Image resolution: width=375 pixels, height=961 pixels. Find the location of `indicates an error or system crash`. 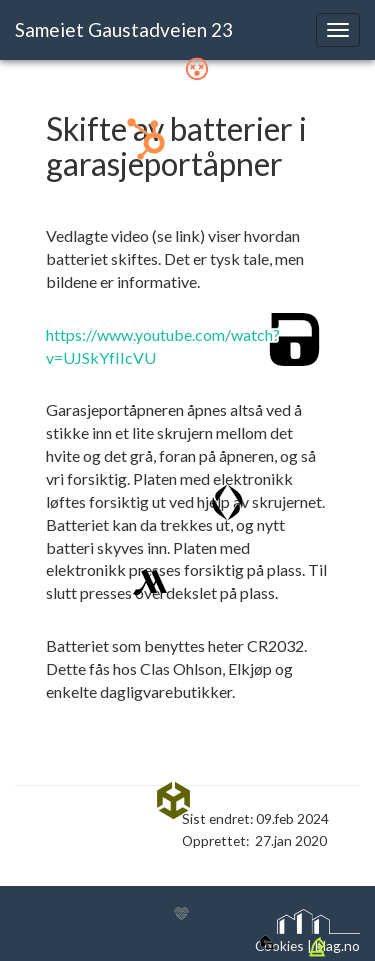

indicates an error or system crash is located at coordinates (197, 69).